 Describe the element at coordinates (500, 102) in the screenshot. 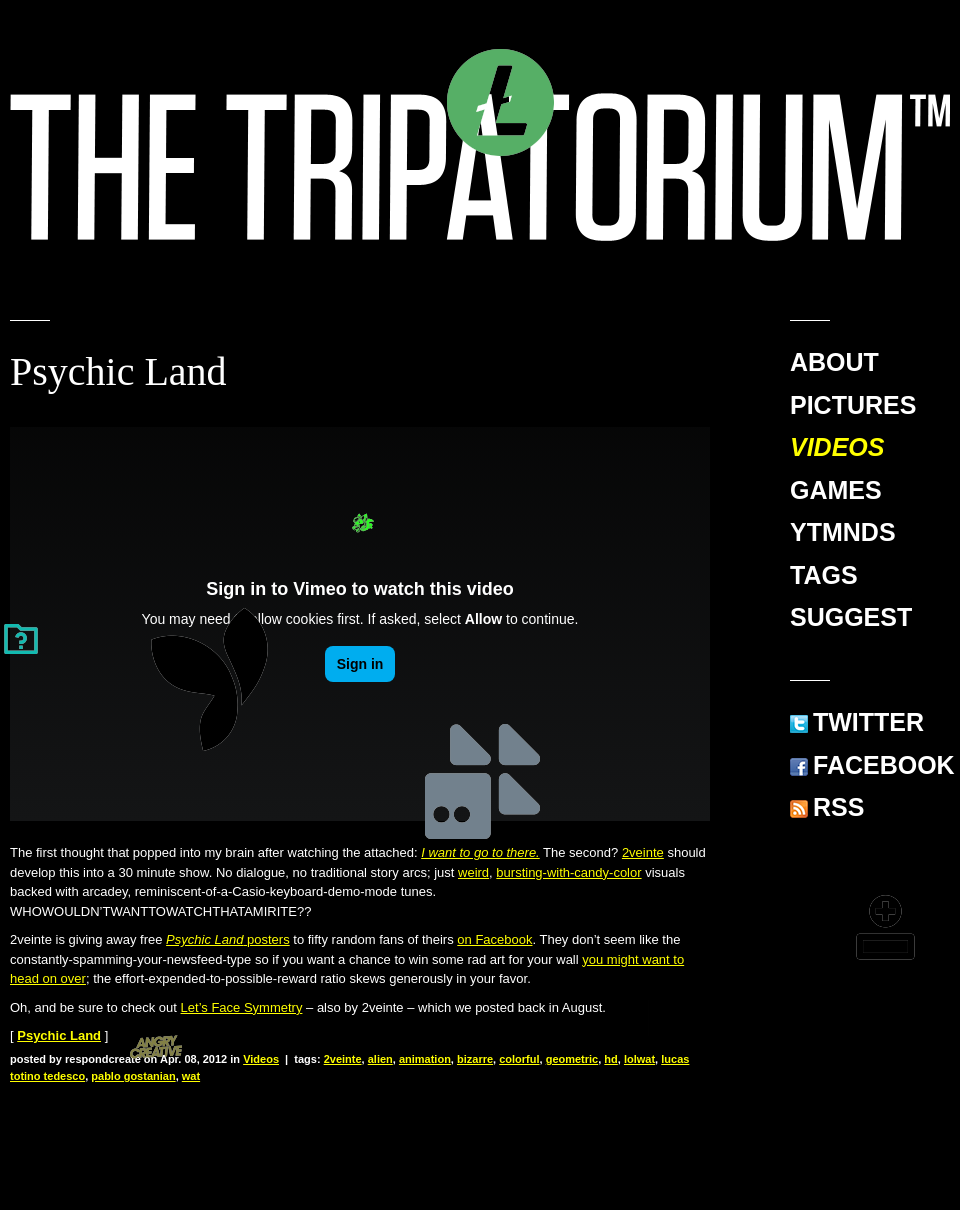

I see `litecoin cryptocurrency logo` at that location.